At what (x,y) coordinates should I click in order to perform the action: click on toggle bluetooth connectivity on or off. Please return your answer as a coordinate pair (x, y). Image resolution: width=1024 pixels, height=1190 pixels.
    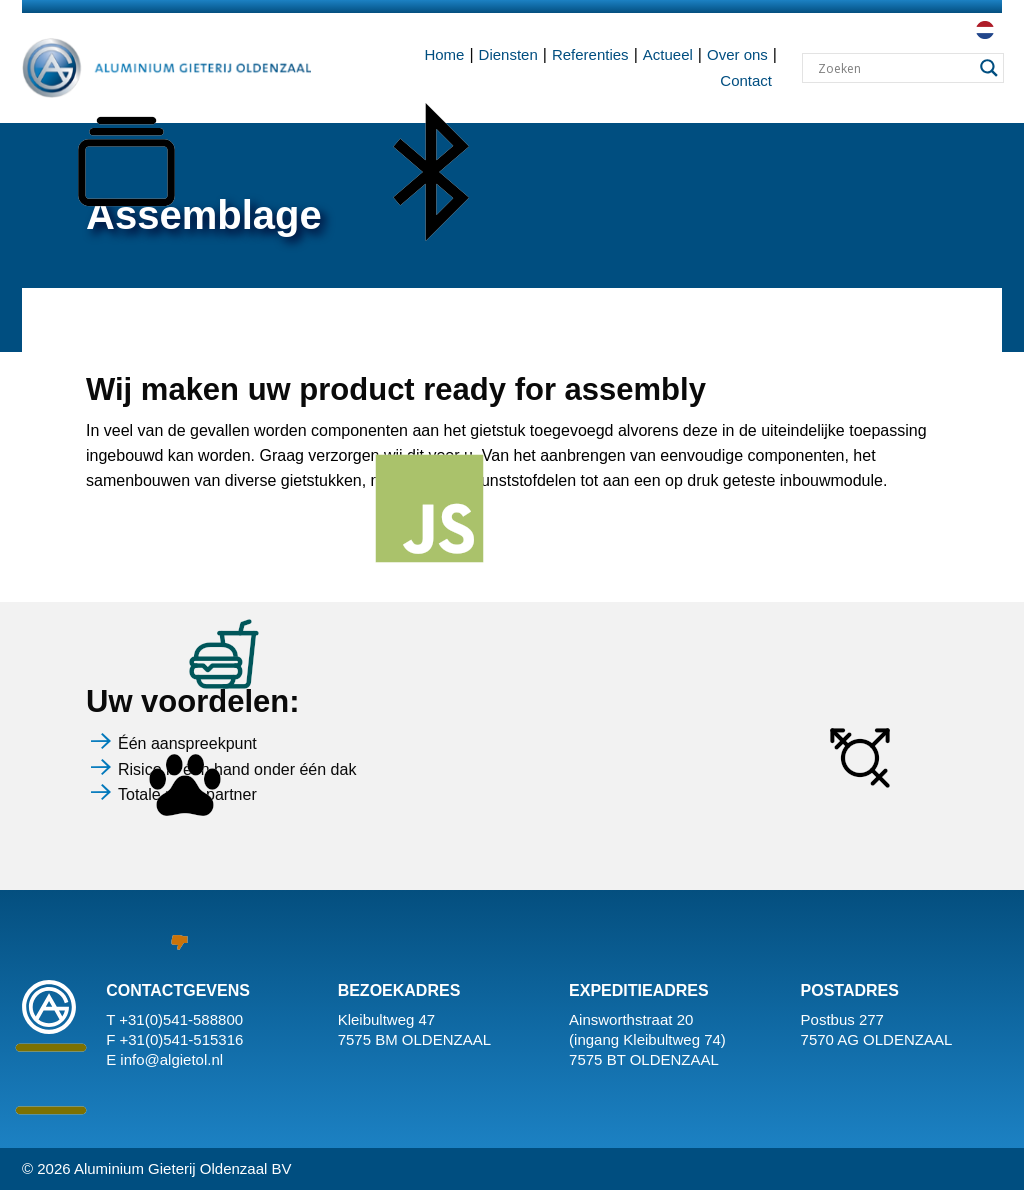
    Looking at the image, I should click on (431, 172).